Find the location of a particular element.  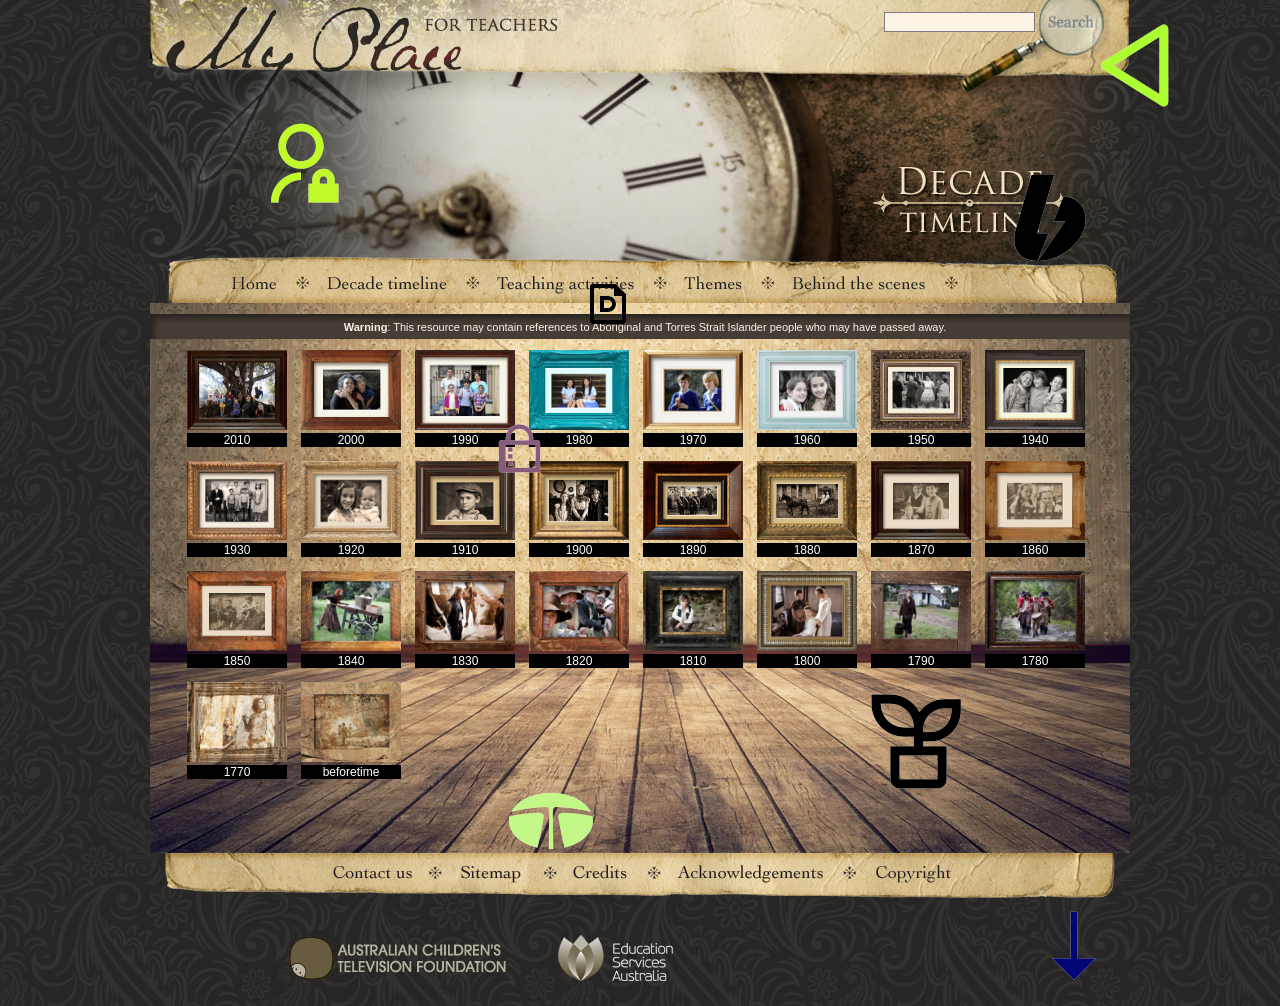

scroll down or view more content is located at coordinates (1074, 946).